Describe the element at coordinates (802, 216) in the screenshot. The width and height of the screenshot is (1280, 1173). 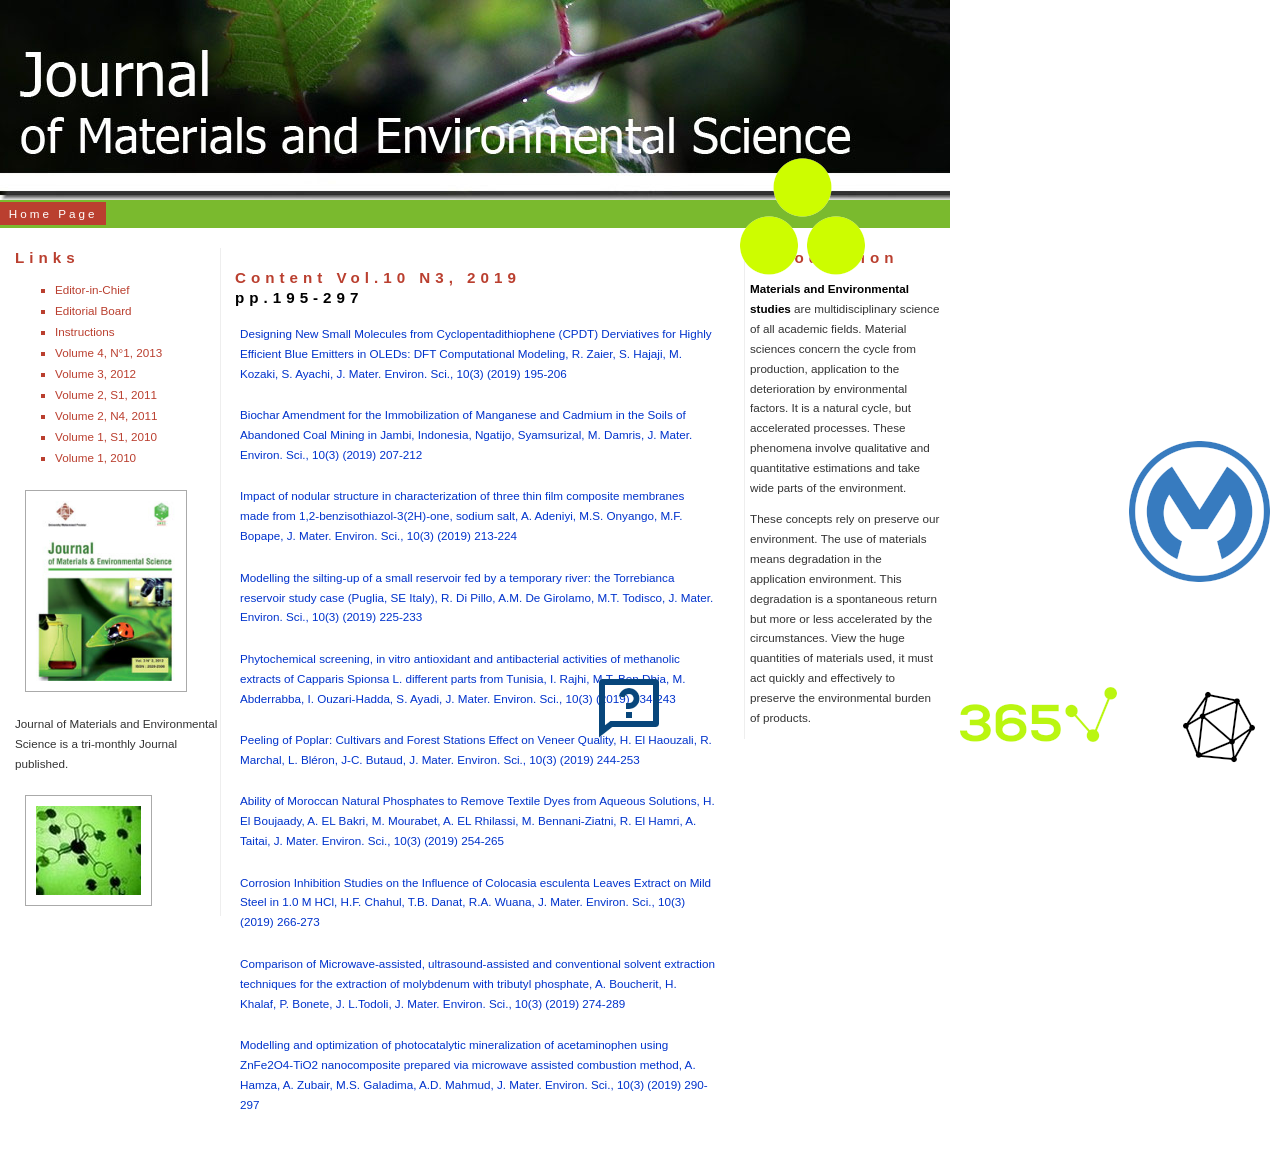
I see `julia programming language logo` at that location.